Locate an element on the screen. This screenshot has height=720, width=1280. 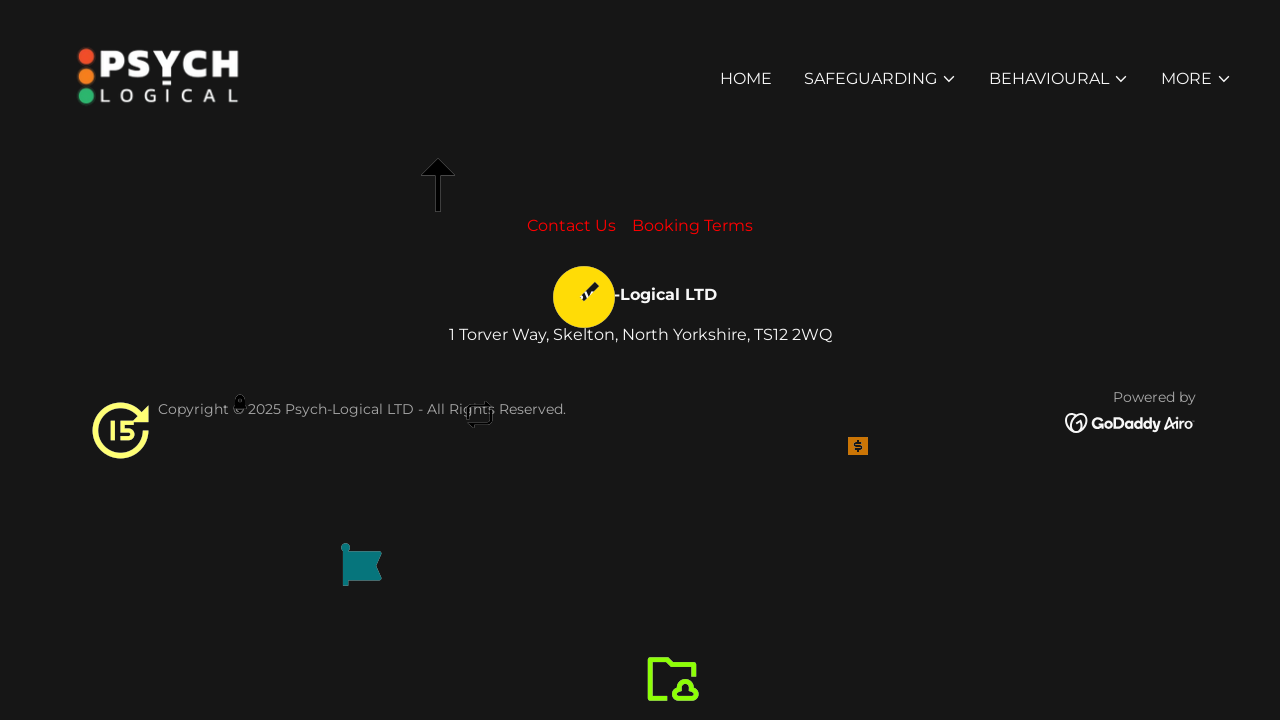
access financial or payment settings is located at coordinates (858, 446).